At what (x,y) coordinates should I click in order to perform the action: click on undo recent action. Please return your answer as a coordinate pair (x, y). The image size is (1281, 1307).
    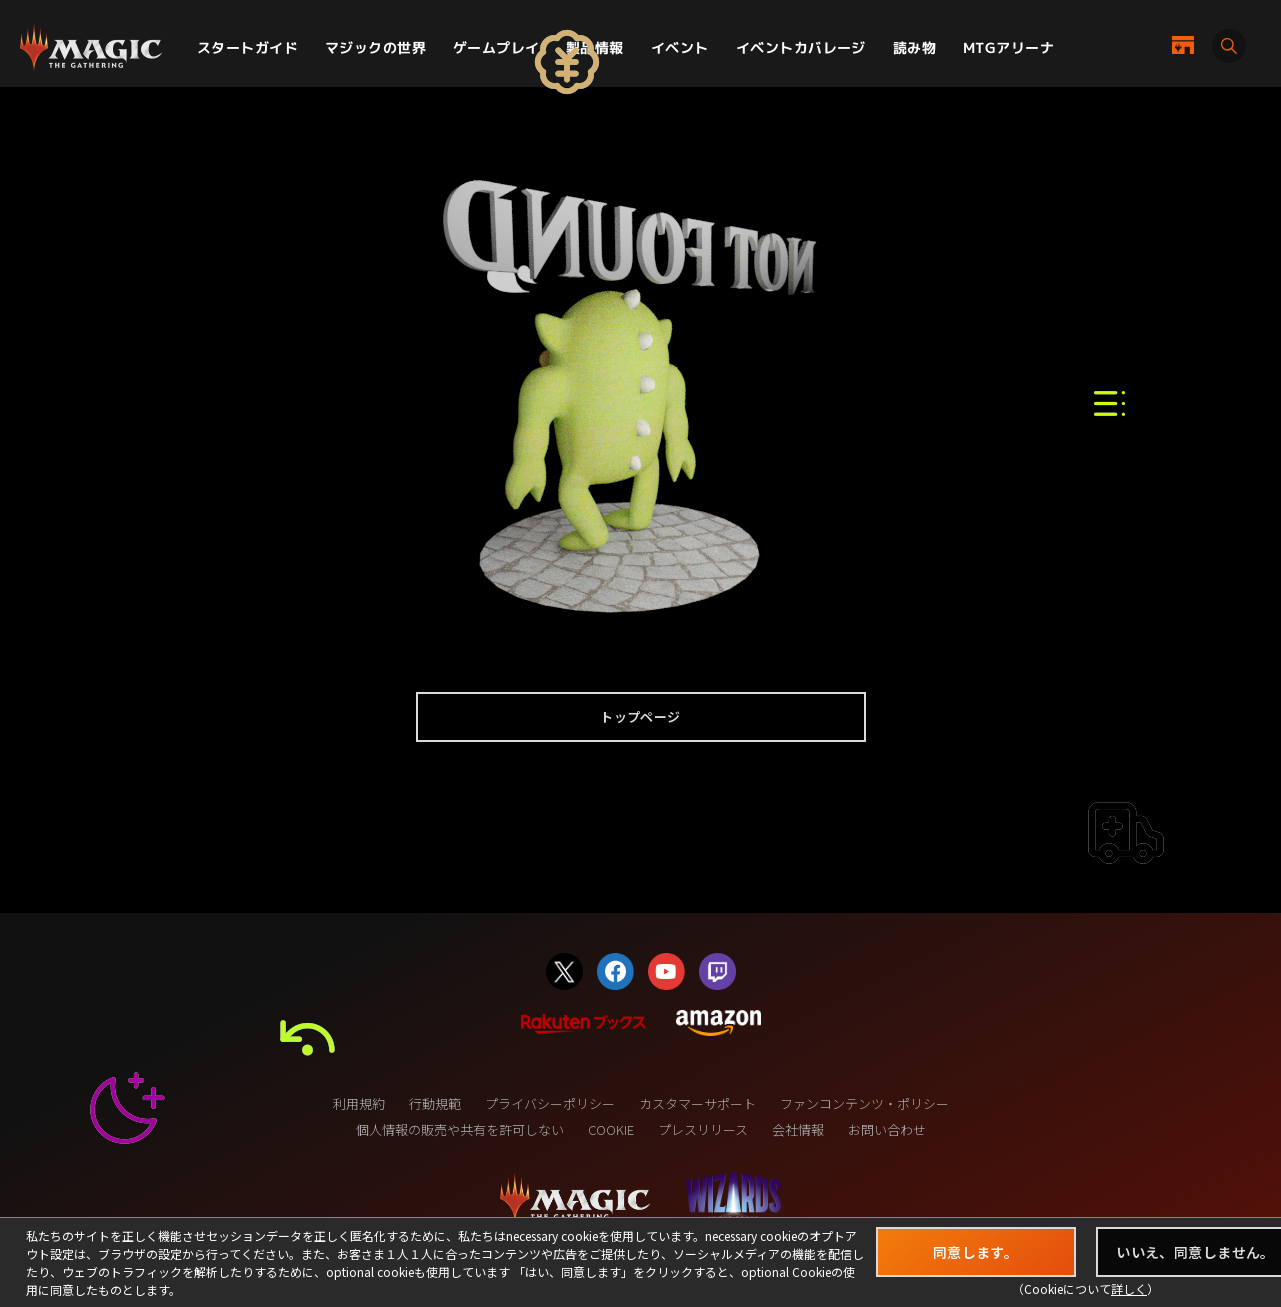
    Looking at the image, I should click on (307, 1036).